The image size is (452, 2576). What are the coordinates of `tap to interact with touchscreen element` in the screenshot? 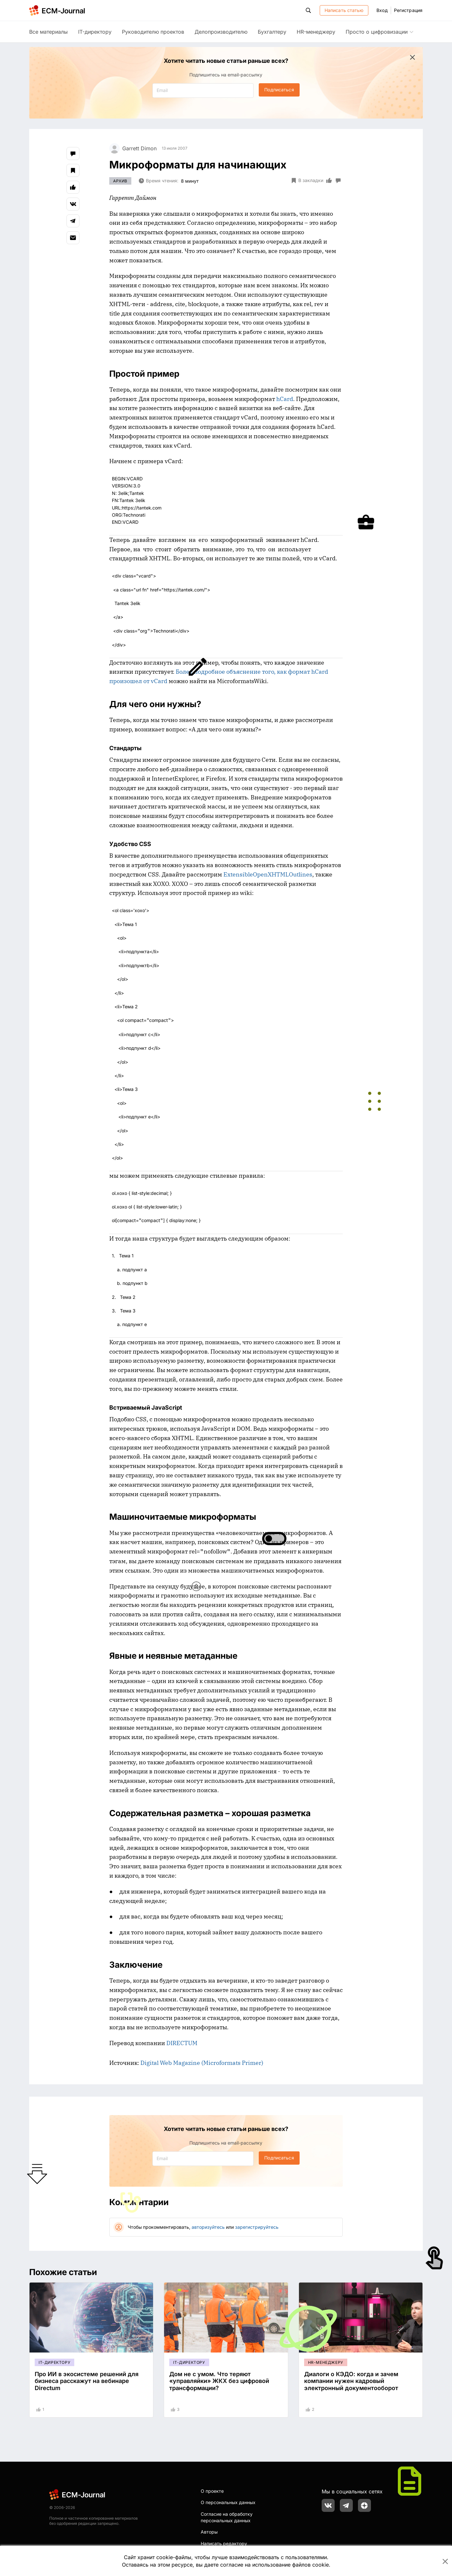 It's located at (434, 2258).